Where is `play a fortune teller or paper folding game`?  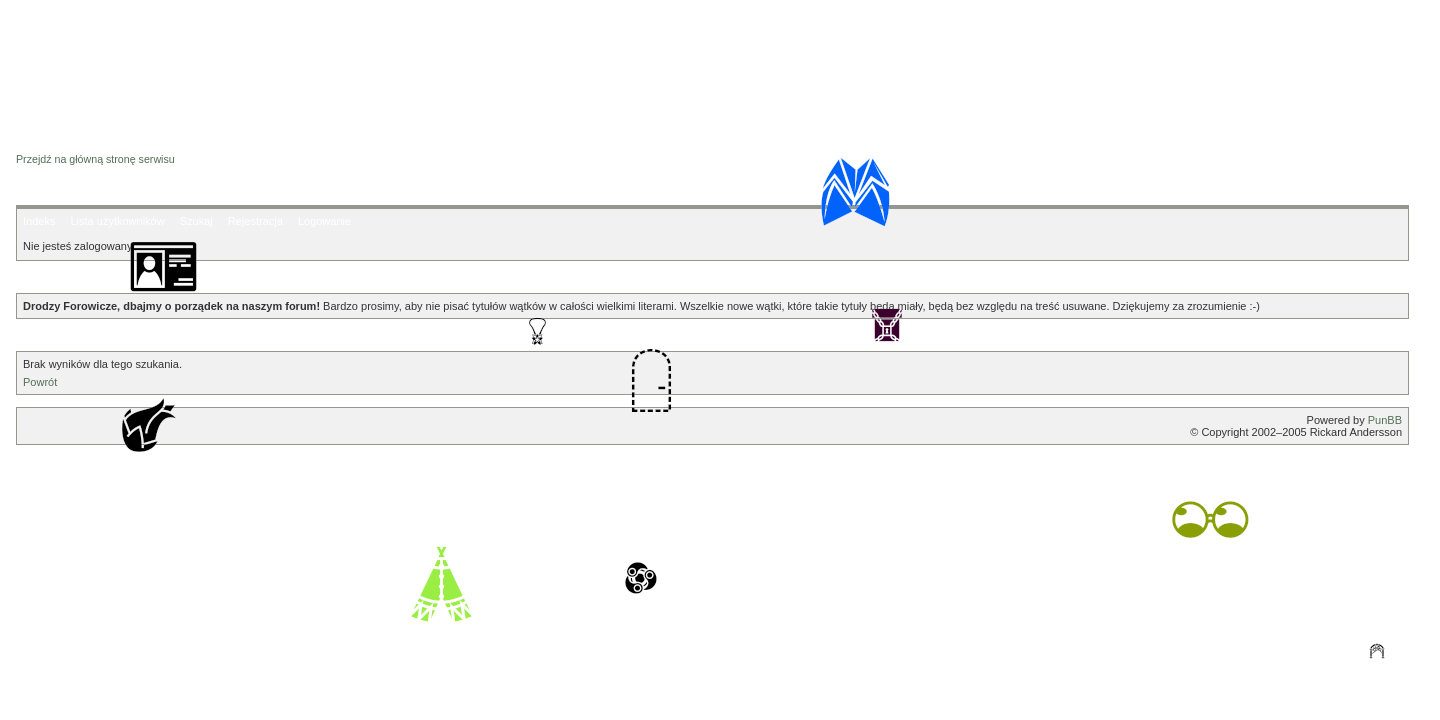 play a fortune teller or paper folding game is located at coordinates (855, 192).